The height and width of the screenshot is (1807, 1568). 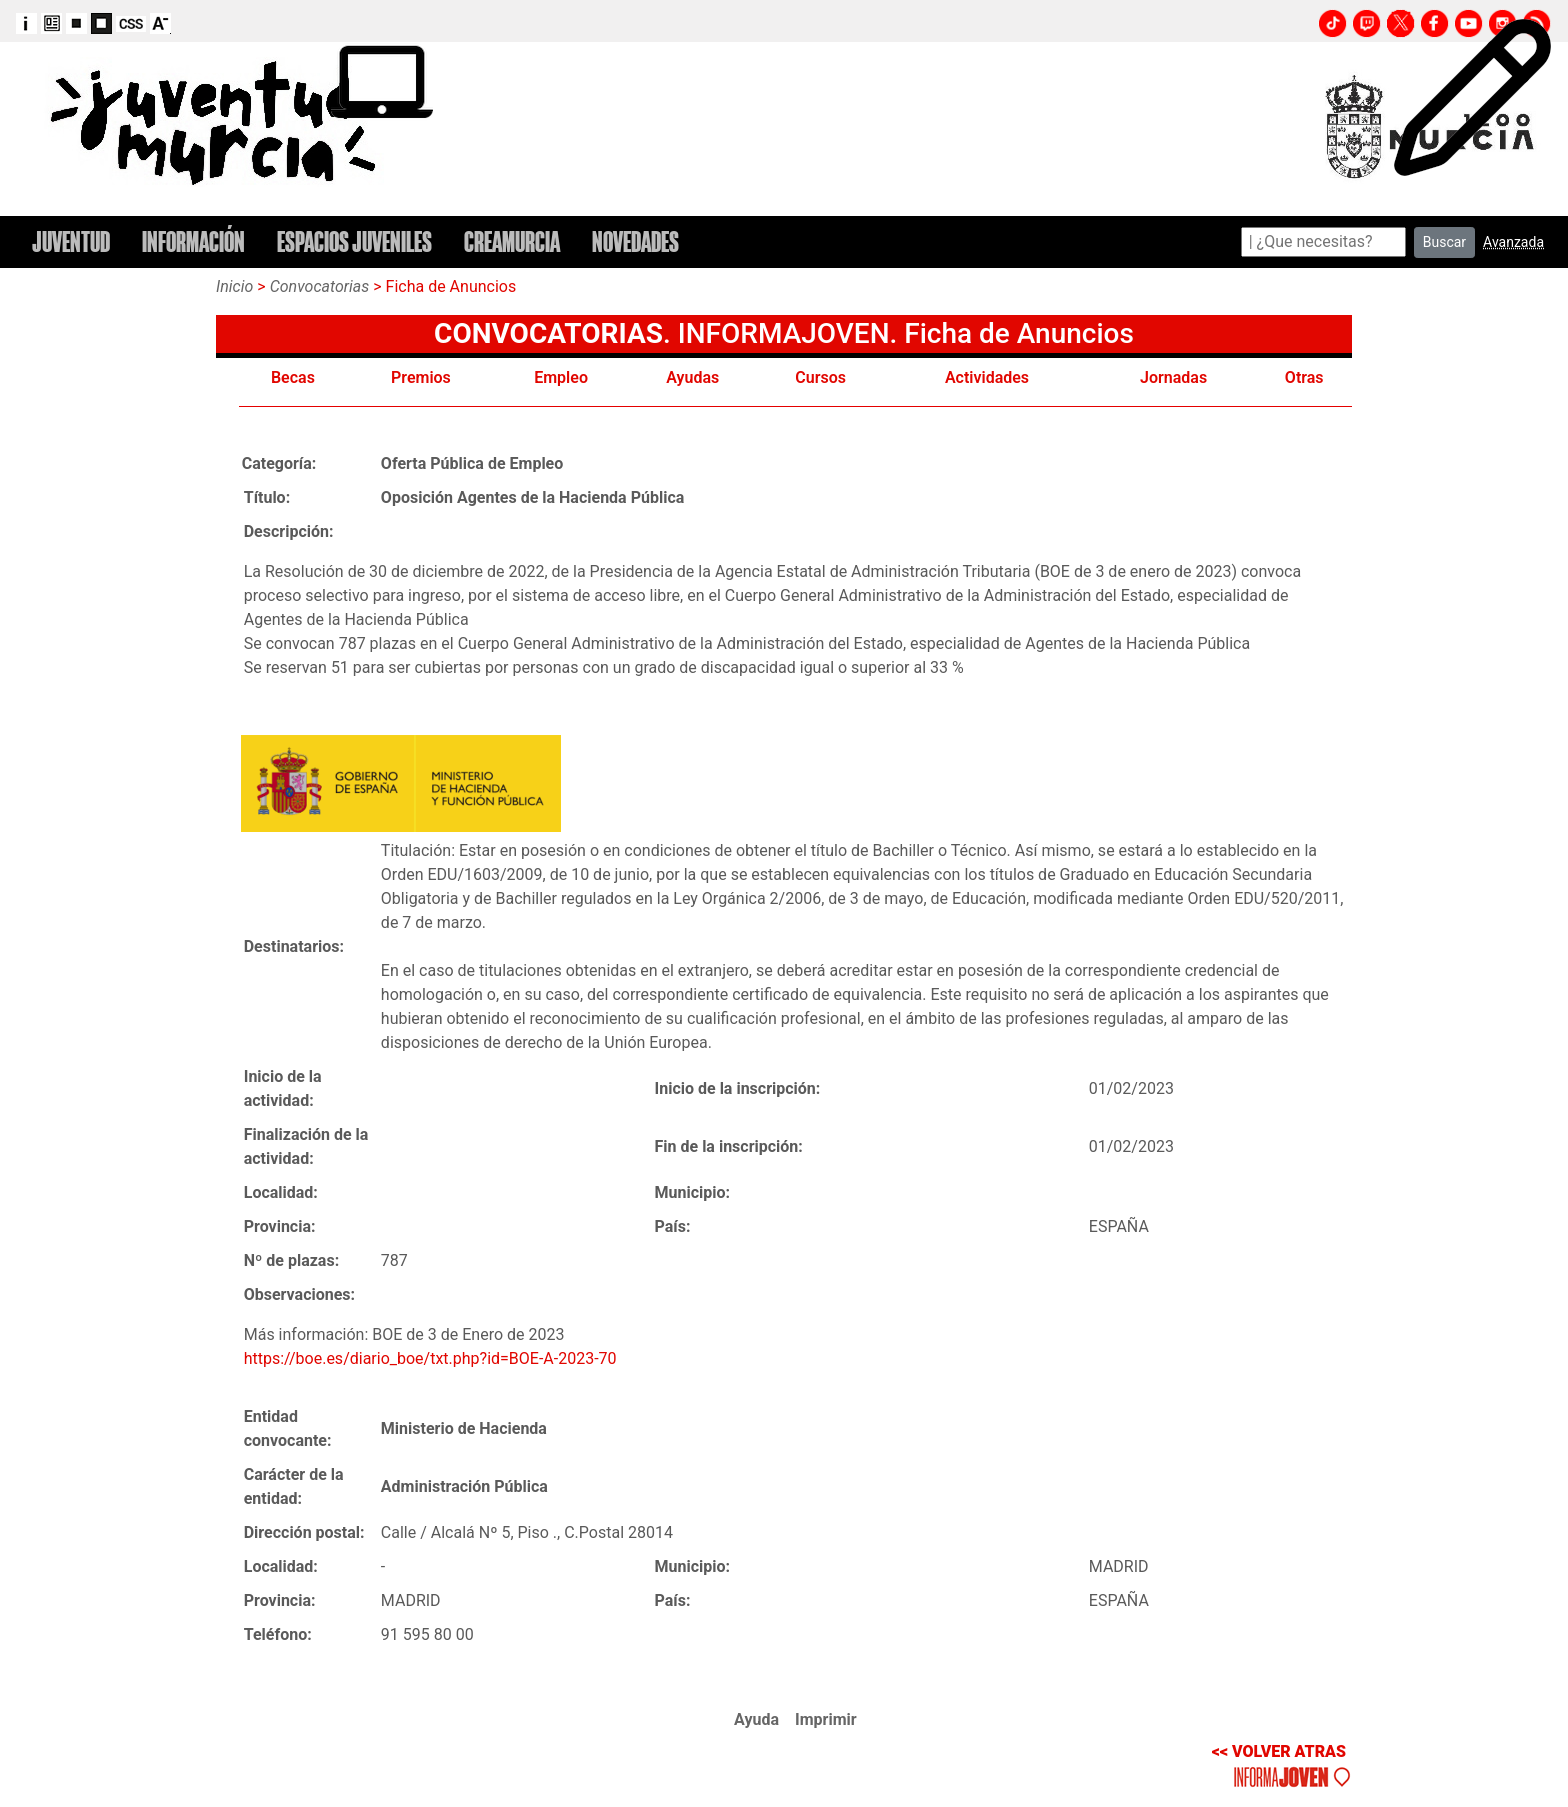 What do you see at coordinates (1472, 97) in the screenshot?
I see `edit content or text` at bounding box center [1472, 97].